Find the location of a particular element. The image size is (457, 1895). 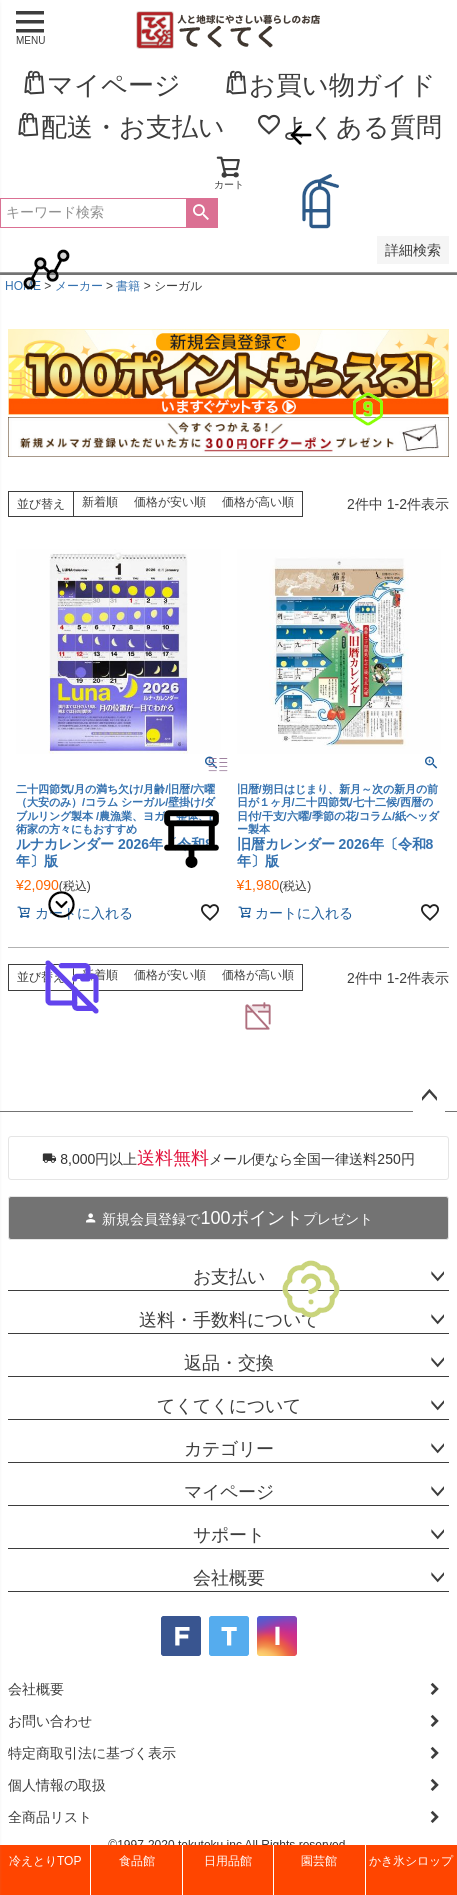

switch to multi-column text layout is located at coordinates (218, 765).